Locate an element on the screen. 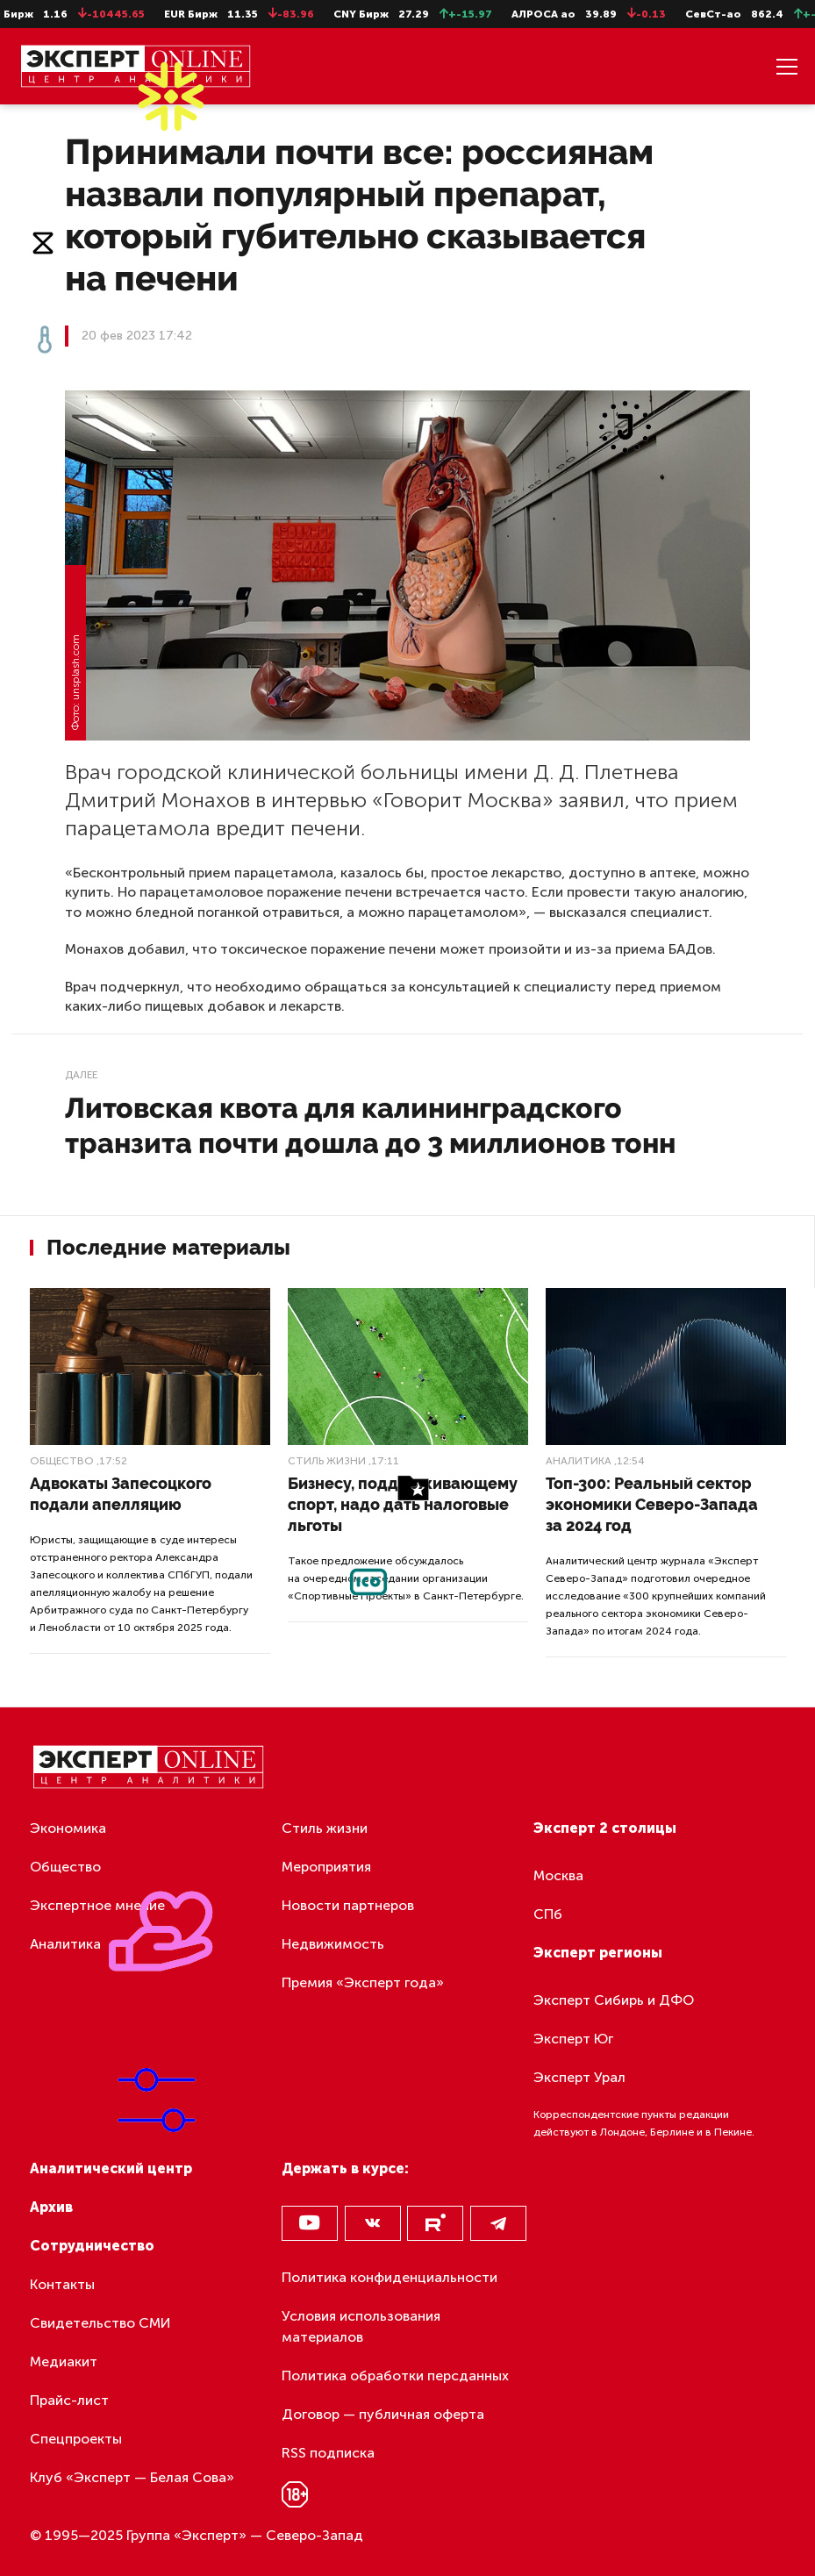 The image size is (815, 2576). access your starred or favorite files is located at coordinates (413, 1488).